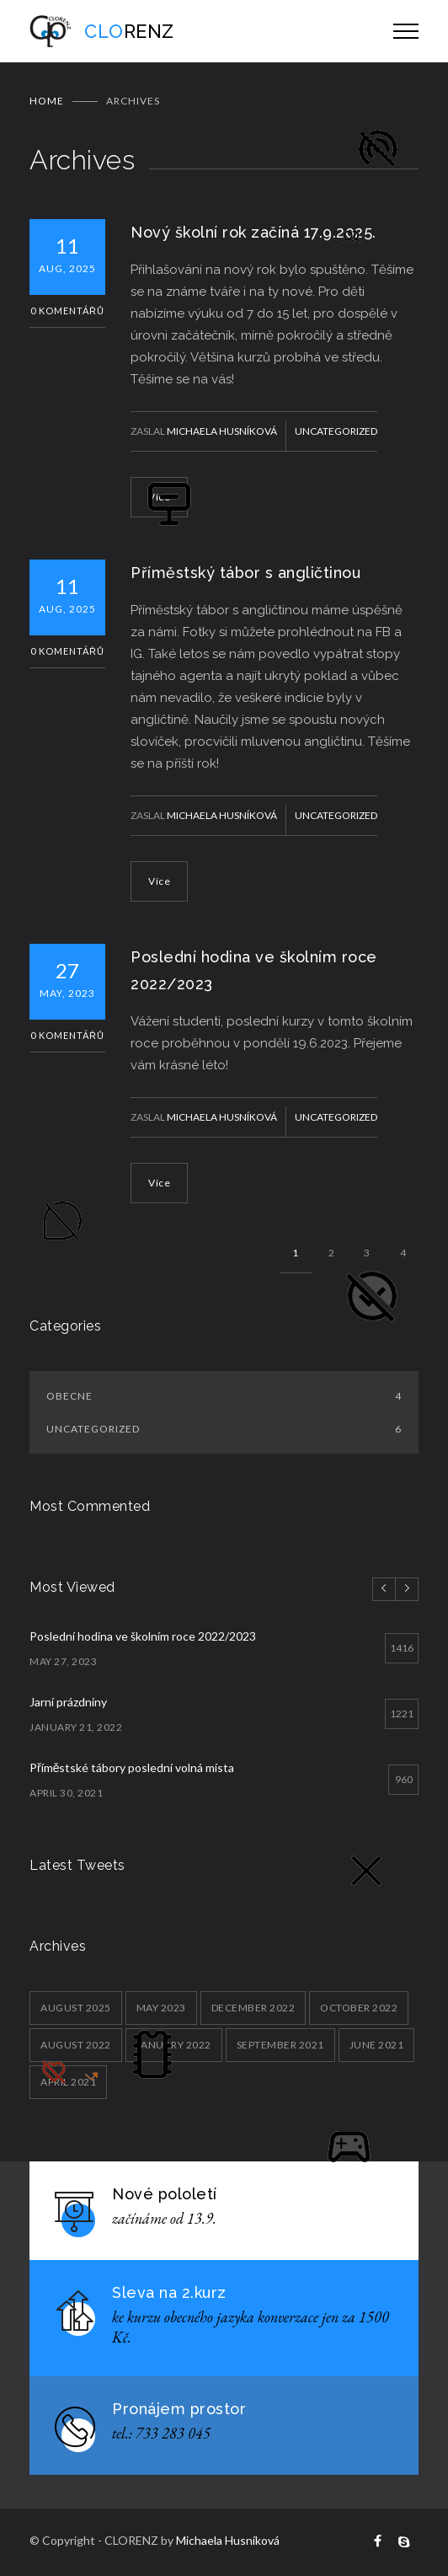  I want to click on access gaming or esports features, so click(349, 2146).